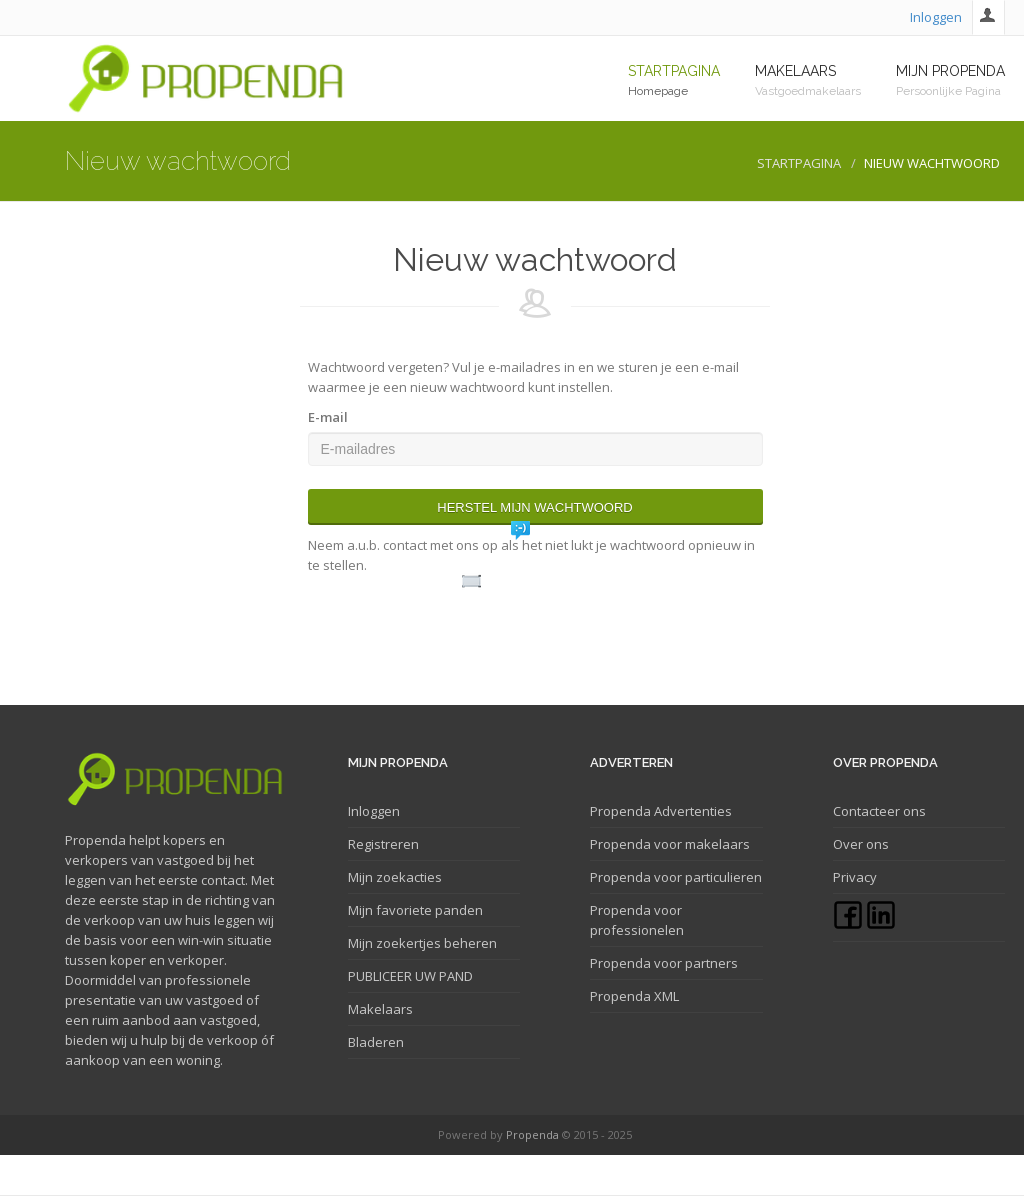  What do you see at coordinates (471, 581) in the screenshot?
I see `access device settings` at bounding box center [471, 581].